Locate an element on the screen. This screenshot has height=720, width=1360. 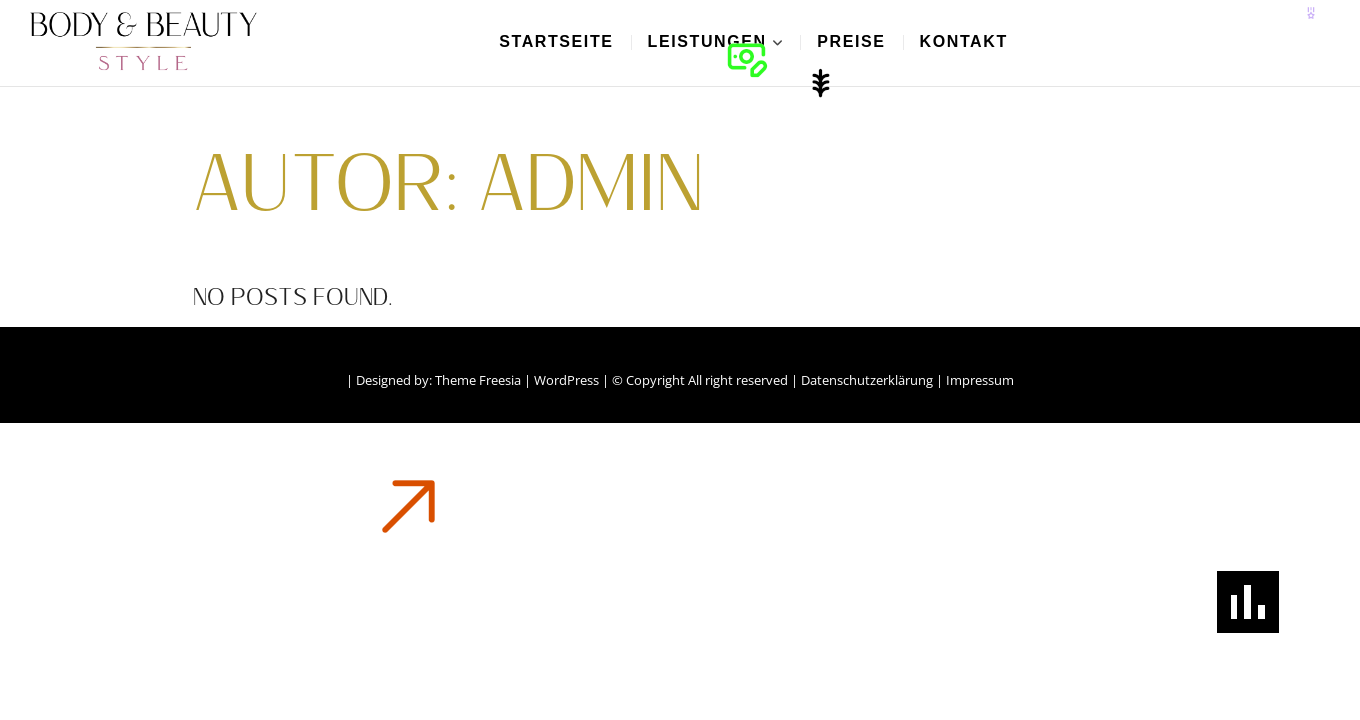
view growth metrics or analytics is located at coordinates (820, 83).